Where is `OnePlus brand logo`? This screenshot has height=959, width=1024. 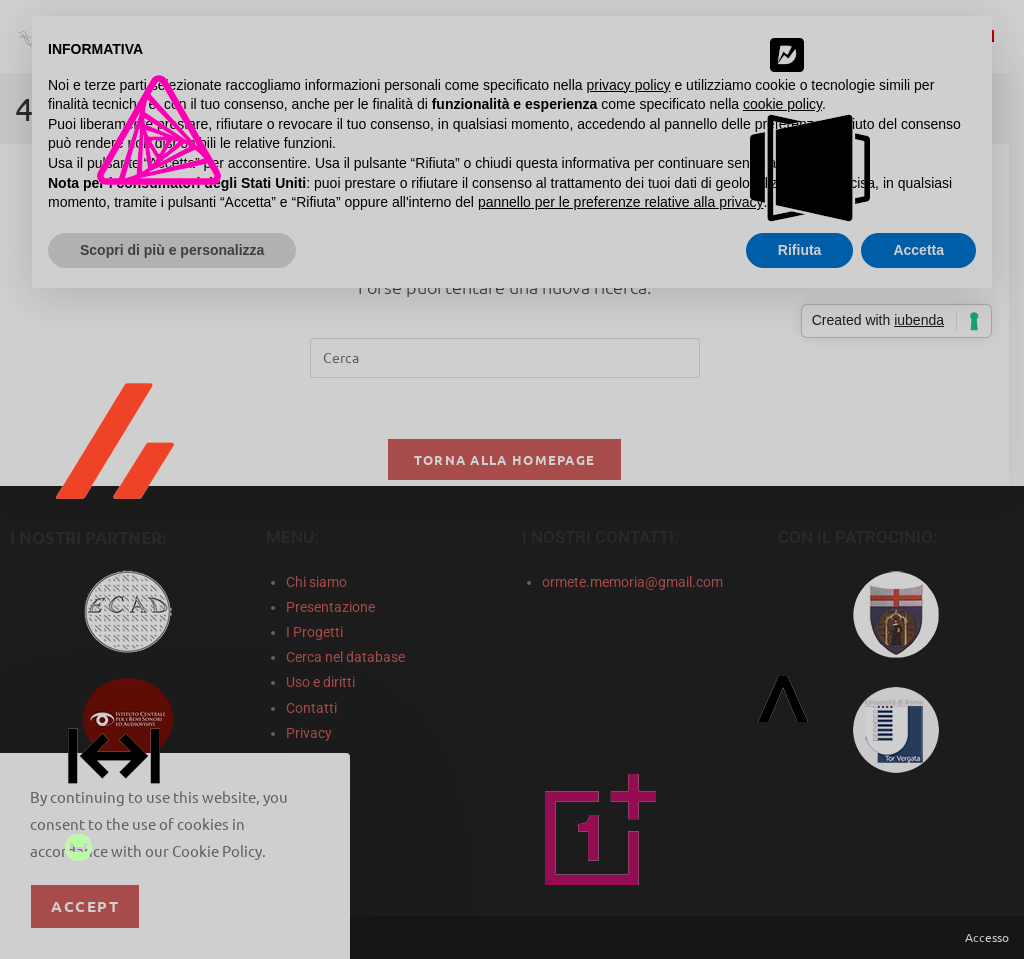 OnePlus brand logo is located at coordinates (600, 829).